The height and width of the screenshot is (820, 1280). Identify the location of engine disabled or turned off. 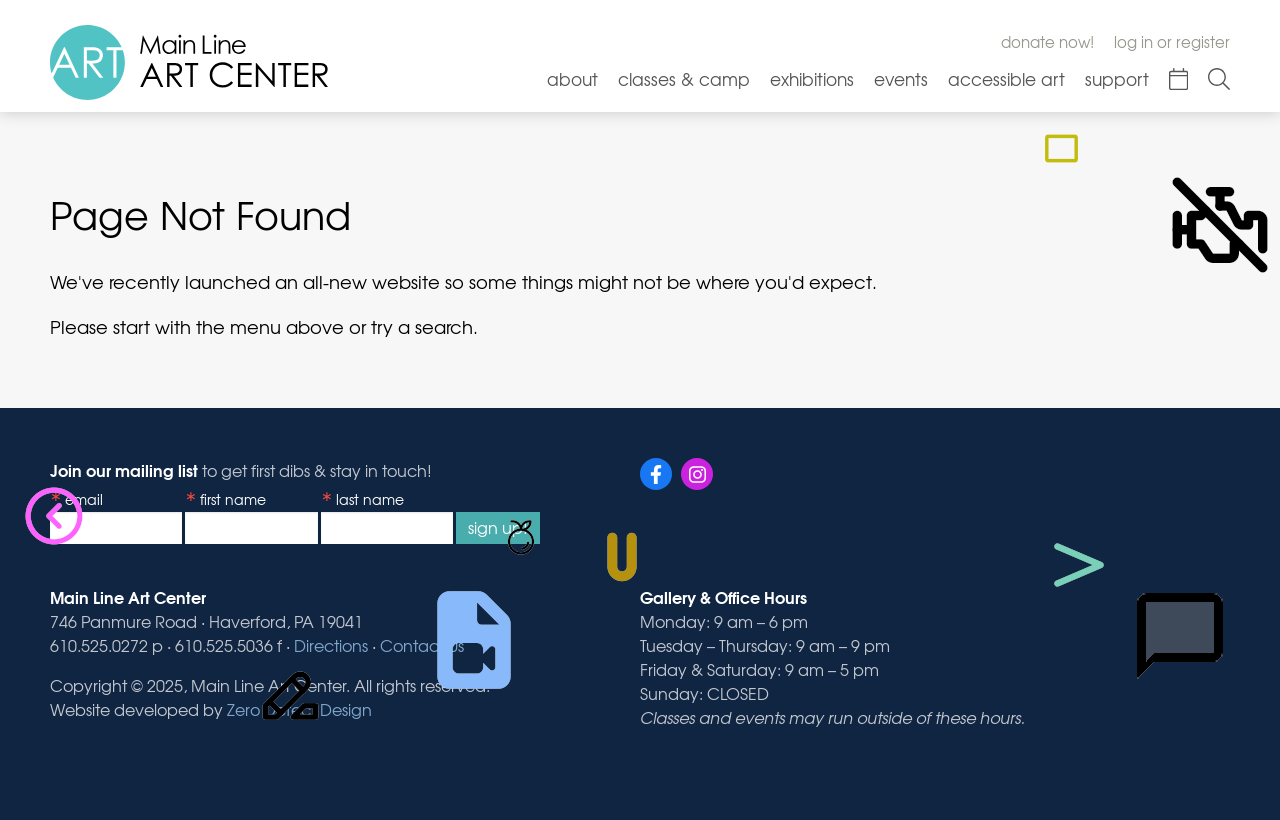
(1220, 225).